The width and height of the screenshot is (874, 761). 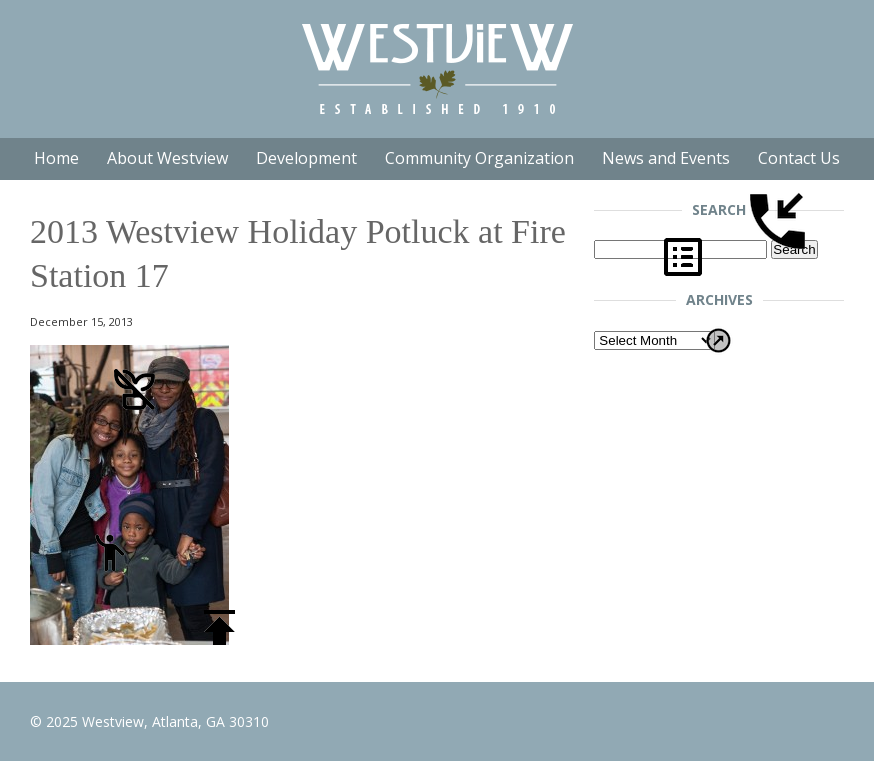 I want to click on publish or upload content, so click(x=219, y=627).